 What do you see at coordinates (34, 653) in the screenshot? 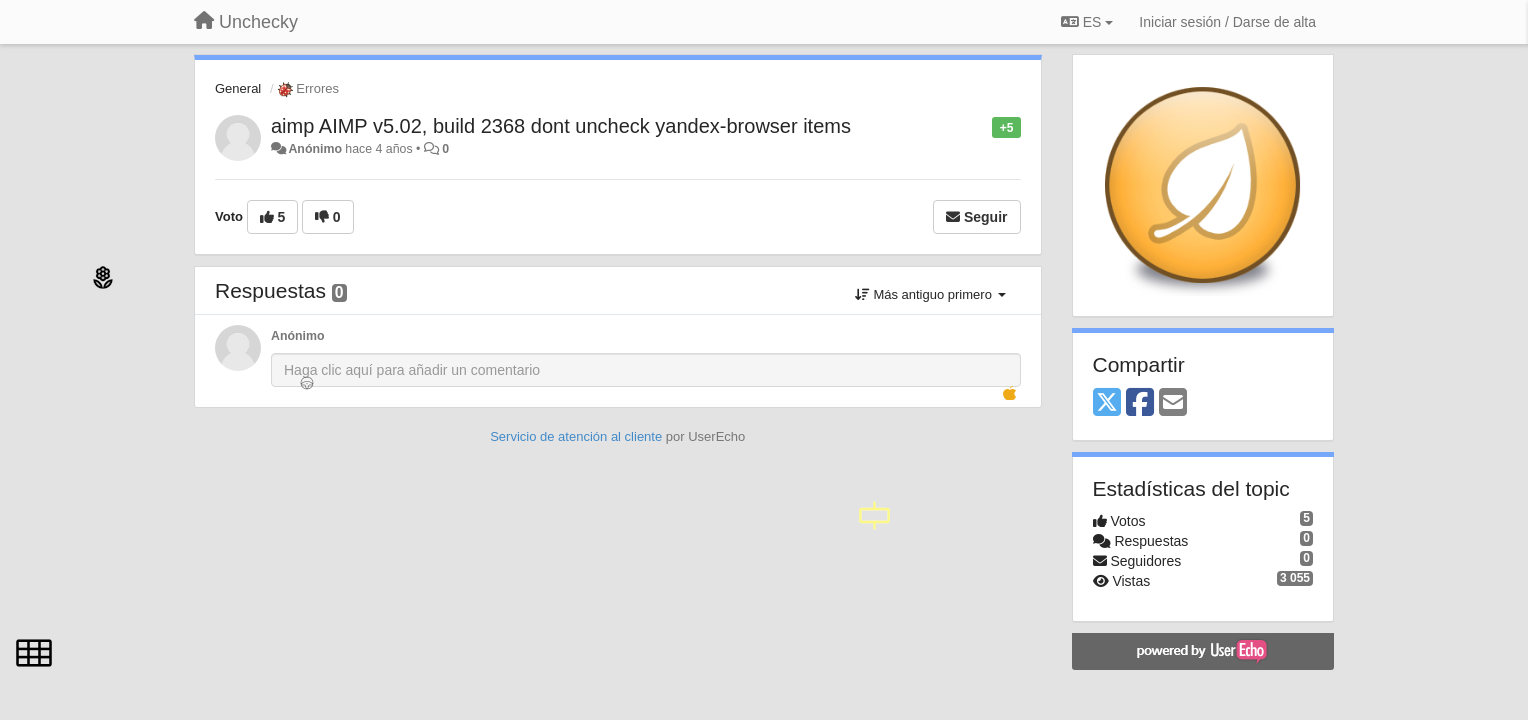
I see `view all apps or menu options` at bounding box center [34, 653].